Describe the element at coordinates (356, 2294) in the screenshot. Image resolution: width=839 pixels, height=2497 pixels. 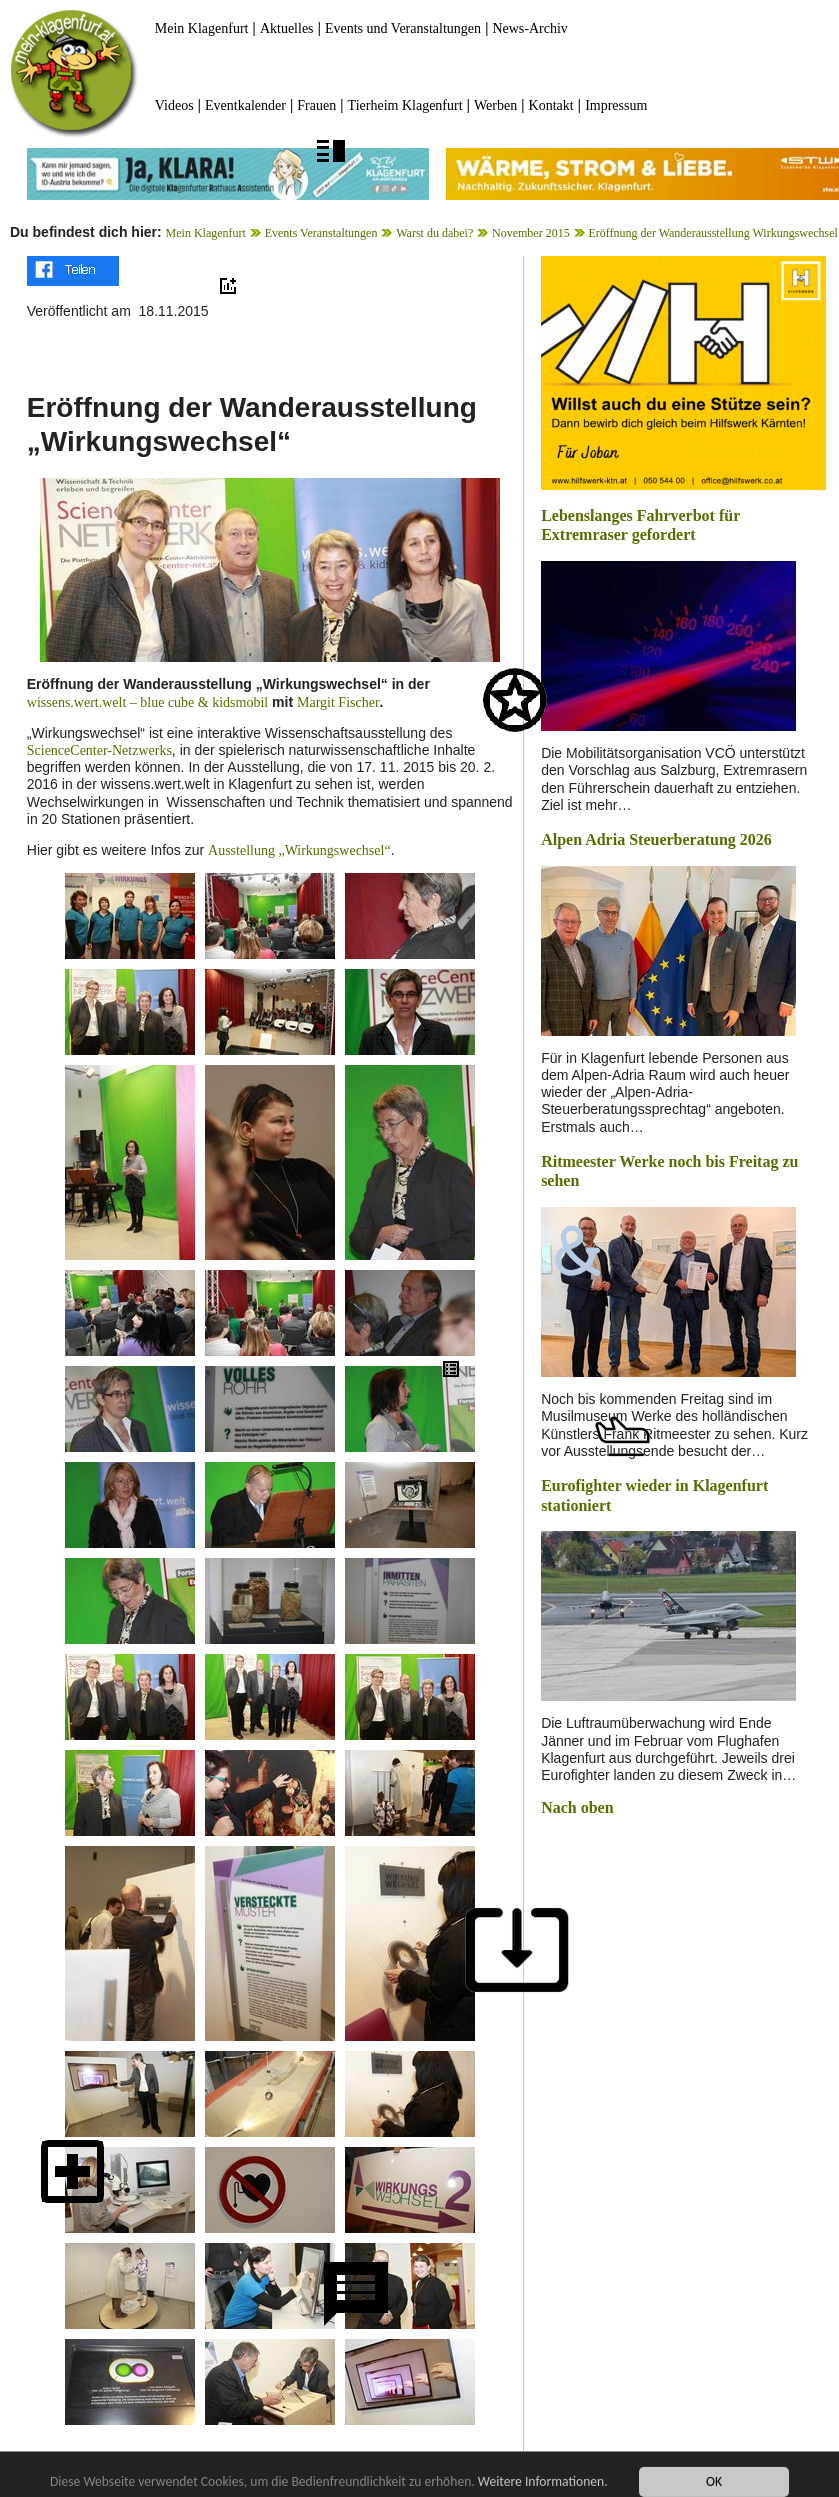
I see `open messaging or chat` at that location.